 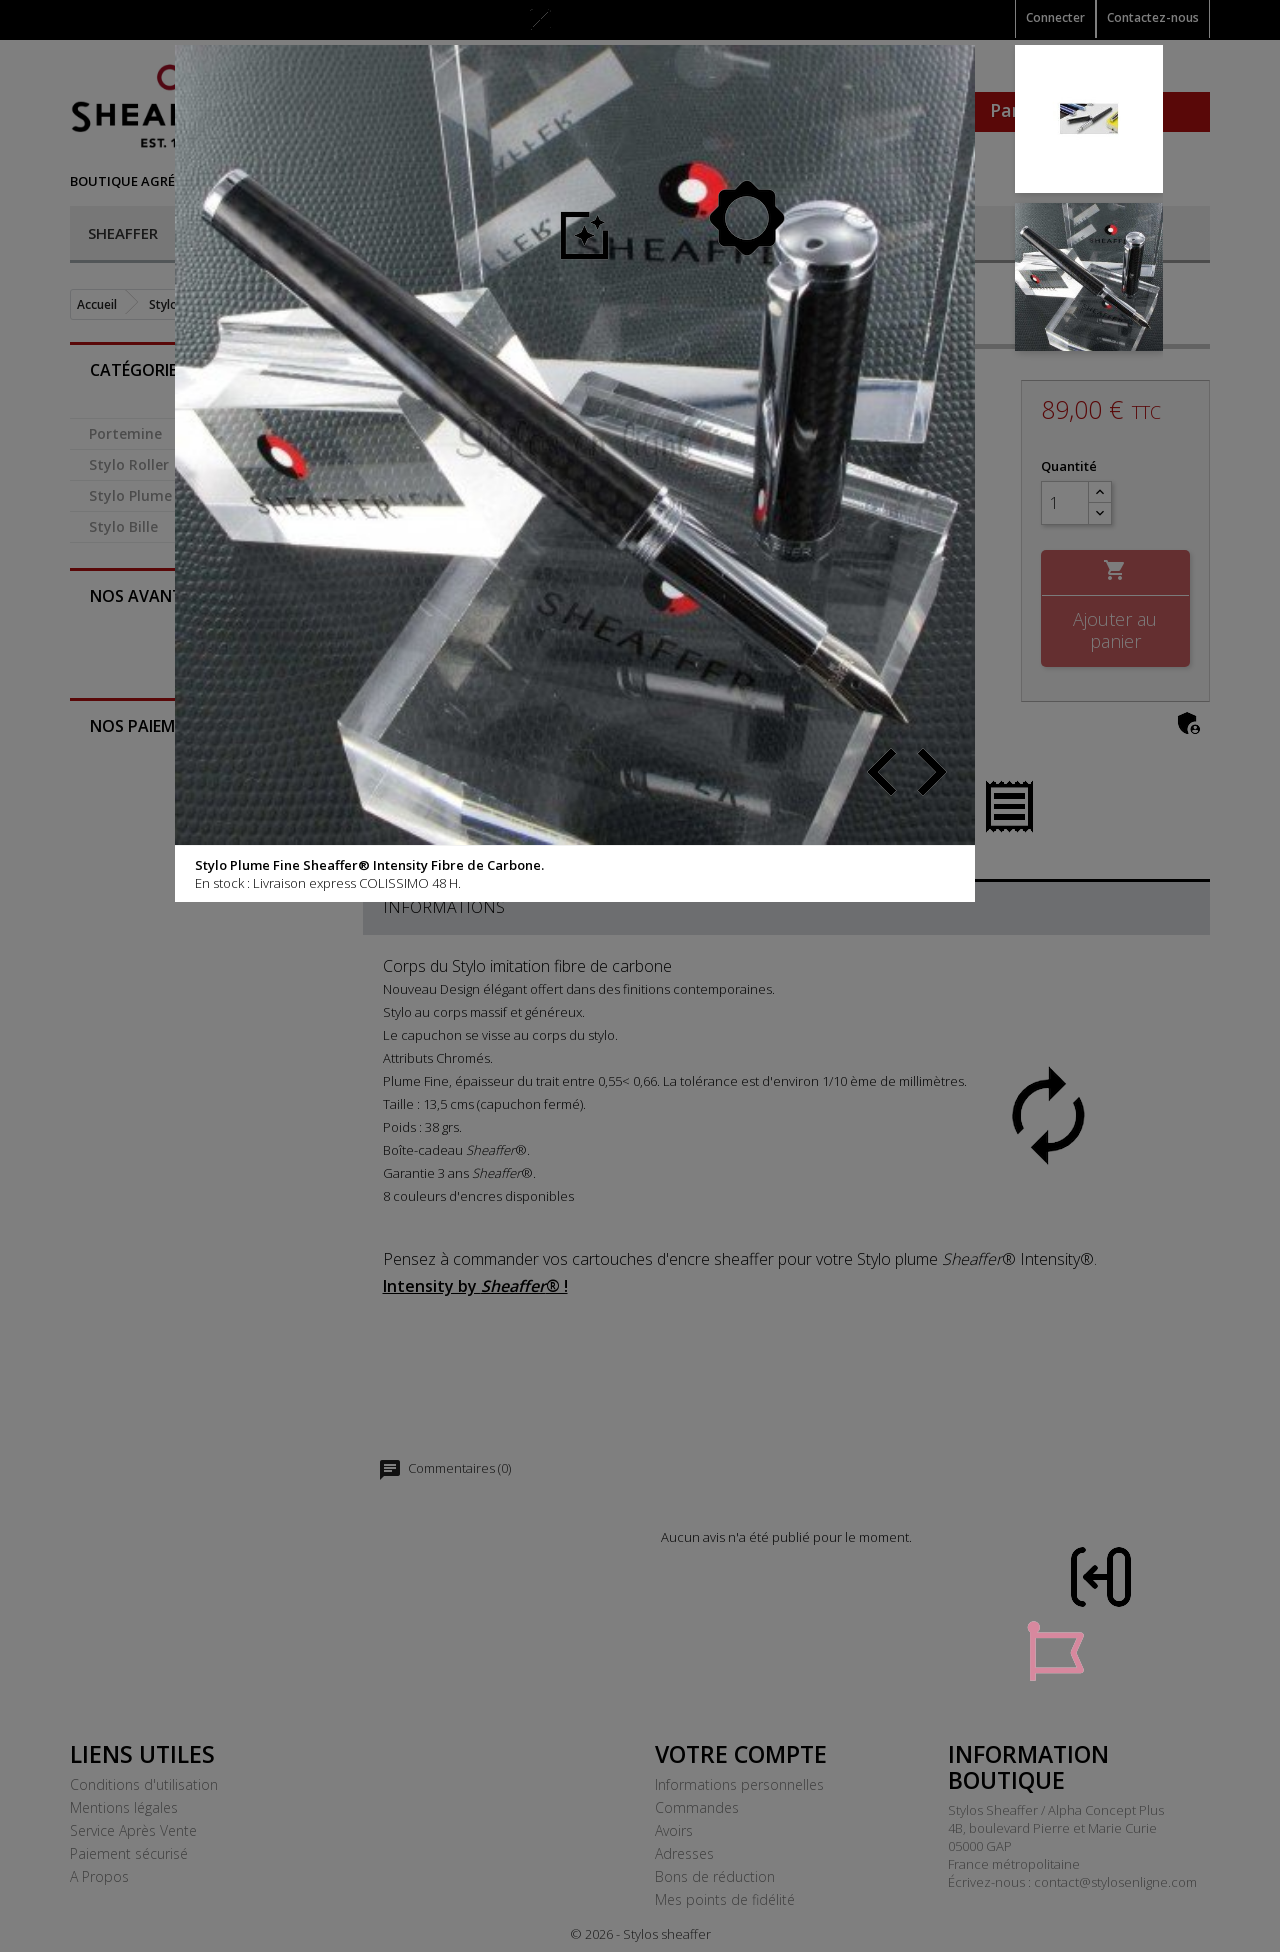 I want to click on apply filters or effects to a photo, so click(x=584, y=235).